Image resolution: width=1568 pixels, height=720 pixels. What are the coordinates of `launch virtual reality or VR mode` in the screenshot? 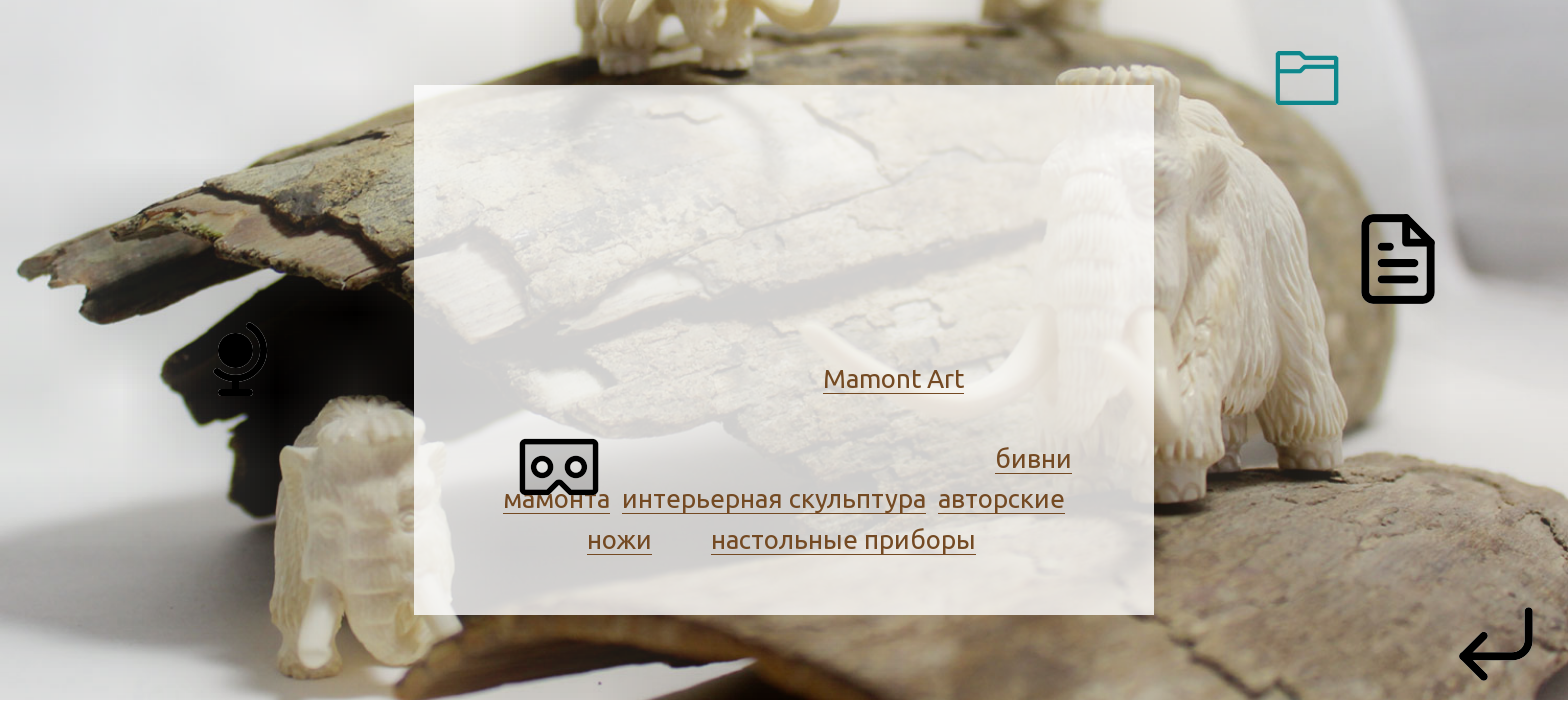 It's located at (559, 467).